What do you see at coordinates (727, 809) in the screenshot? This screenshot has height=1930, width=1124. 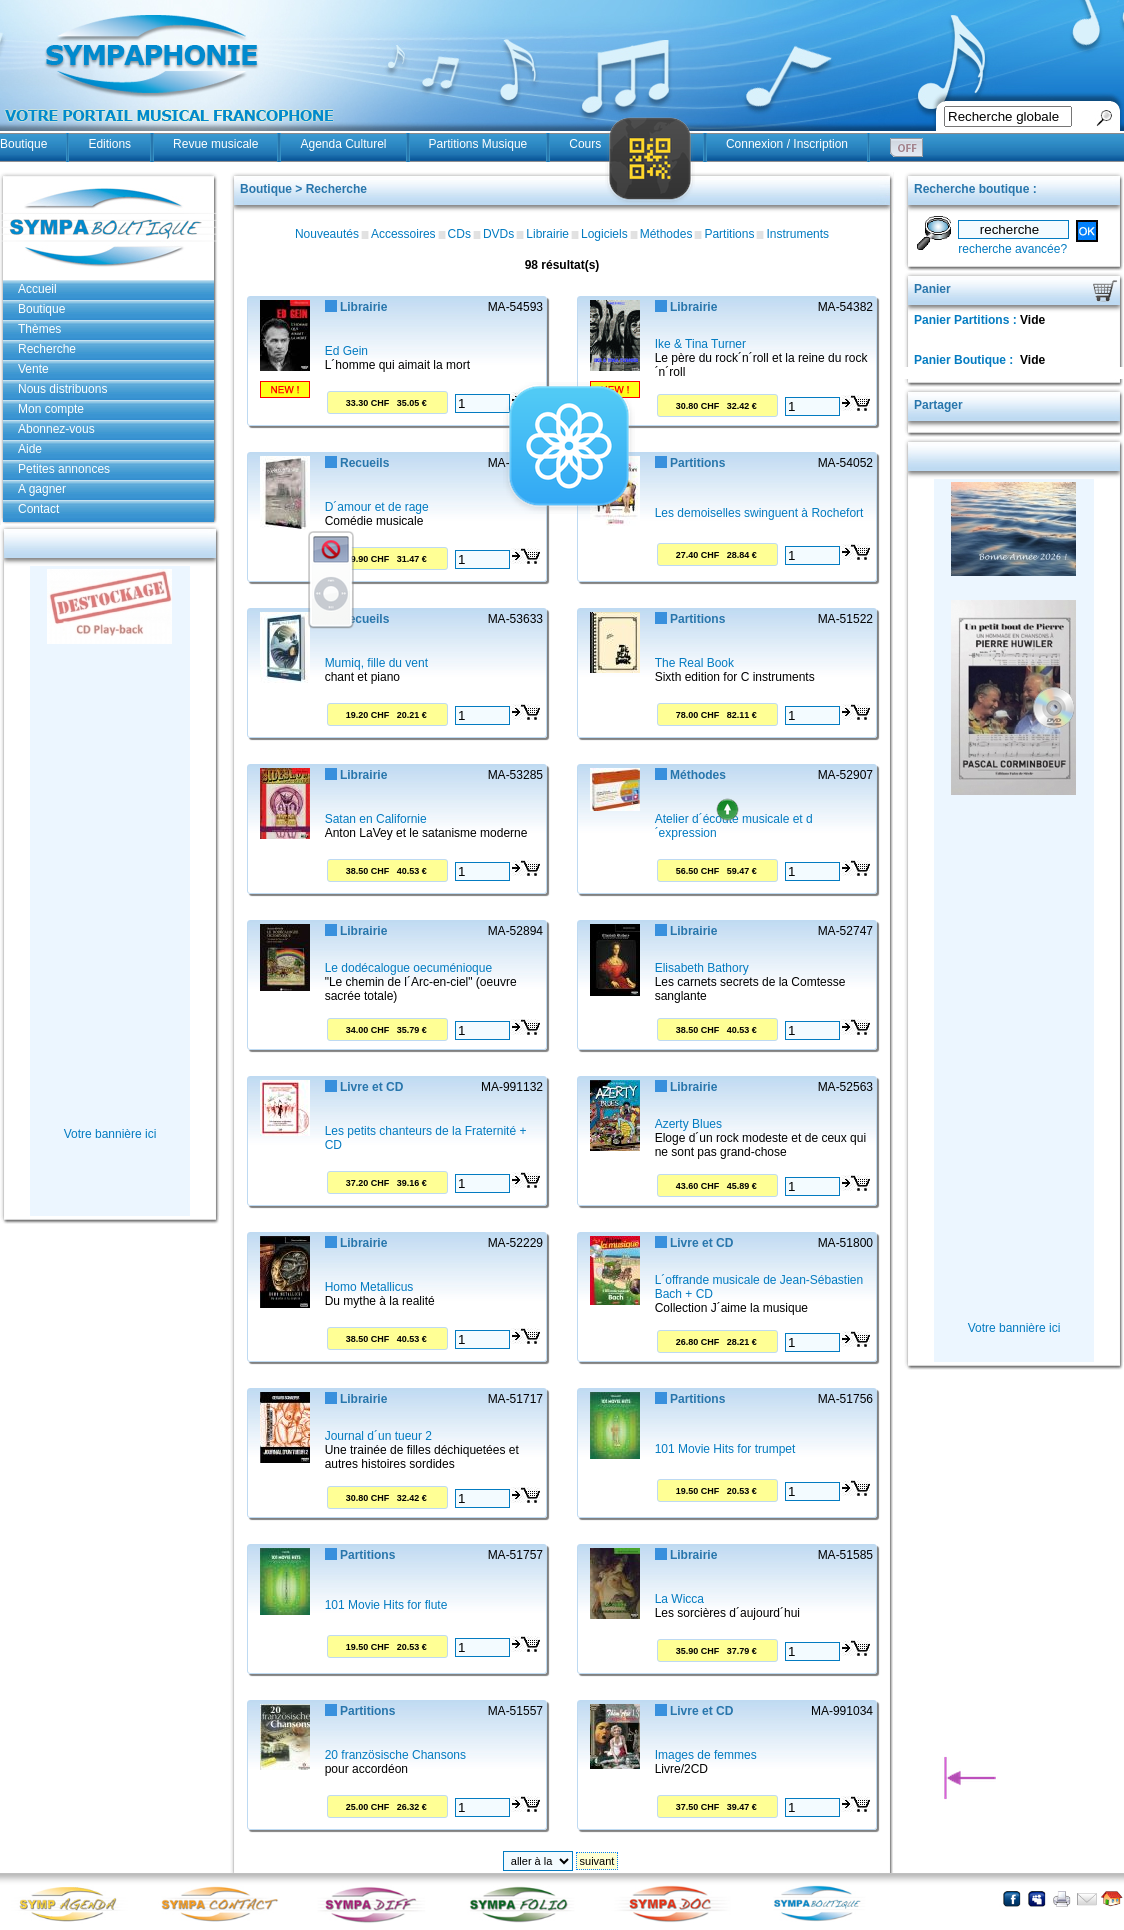 I see `indicates a software update is available` at bounding box center [727, 809].